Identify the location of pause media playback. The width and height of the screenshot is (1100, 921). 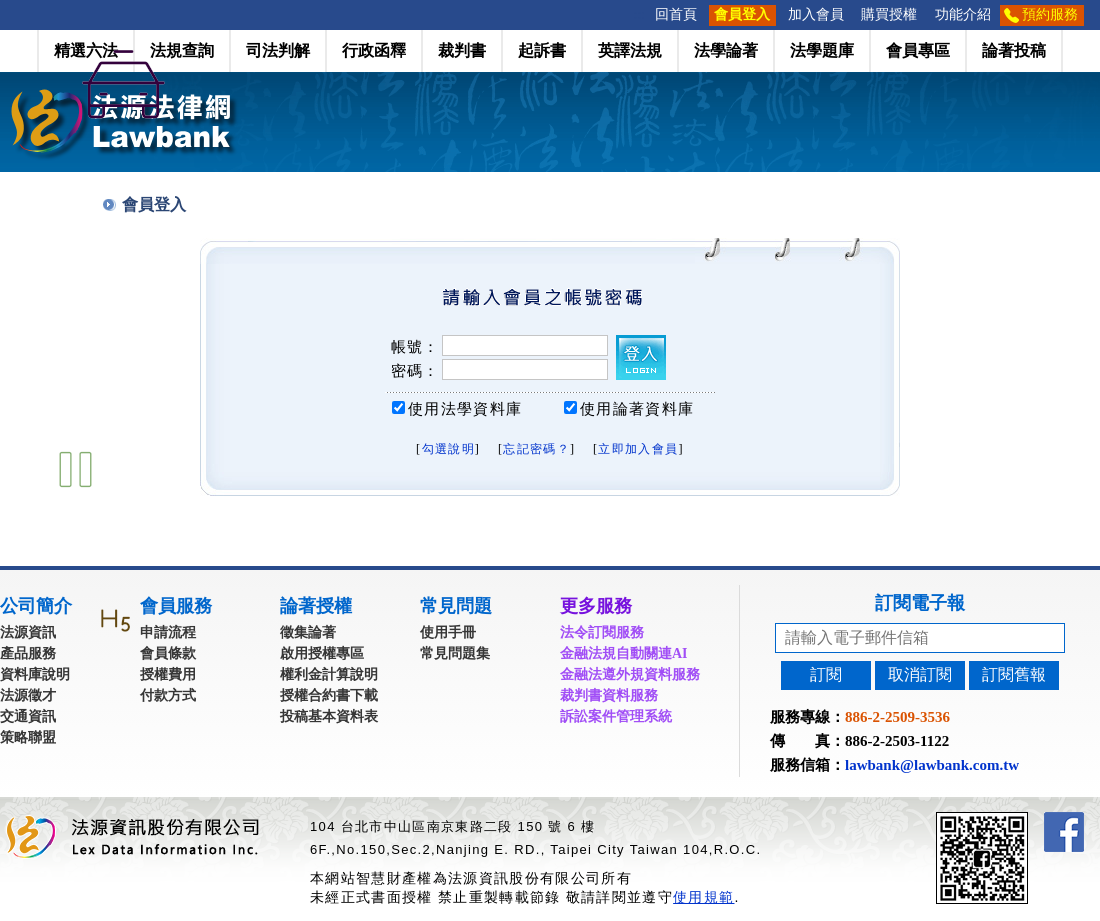
(75, 469).